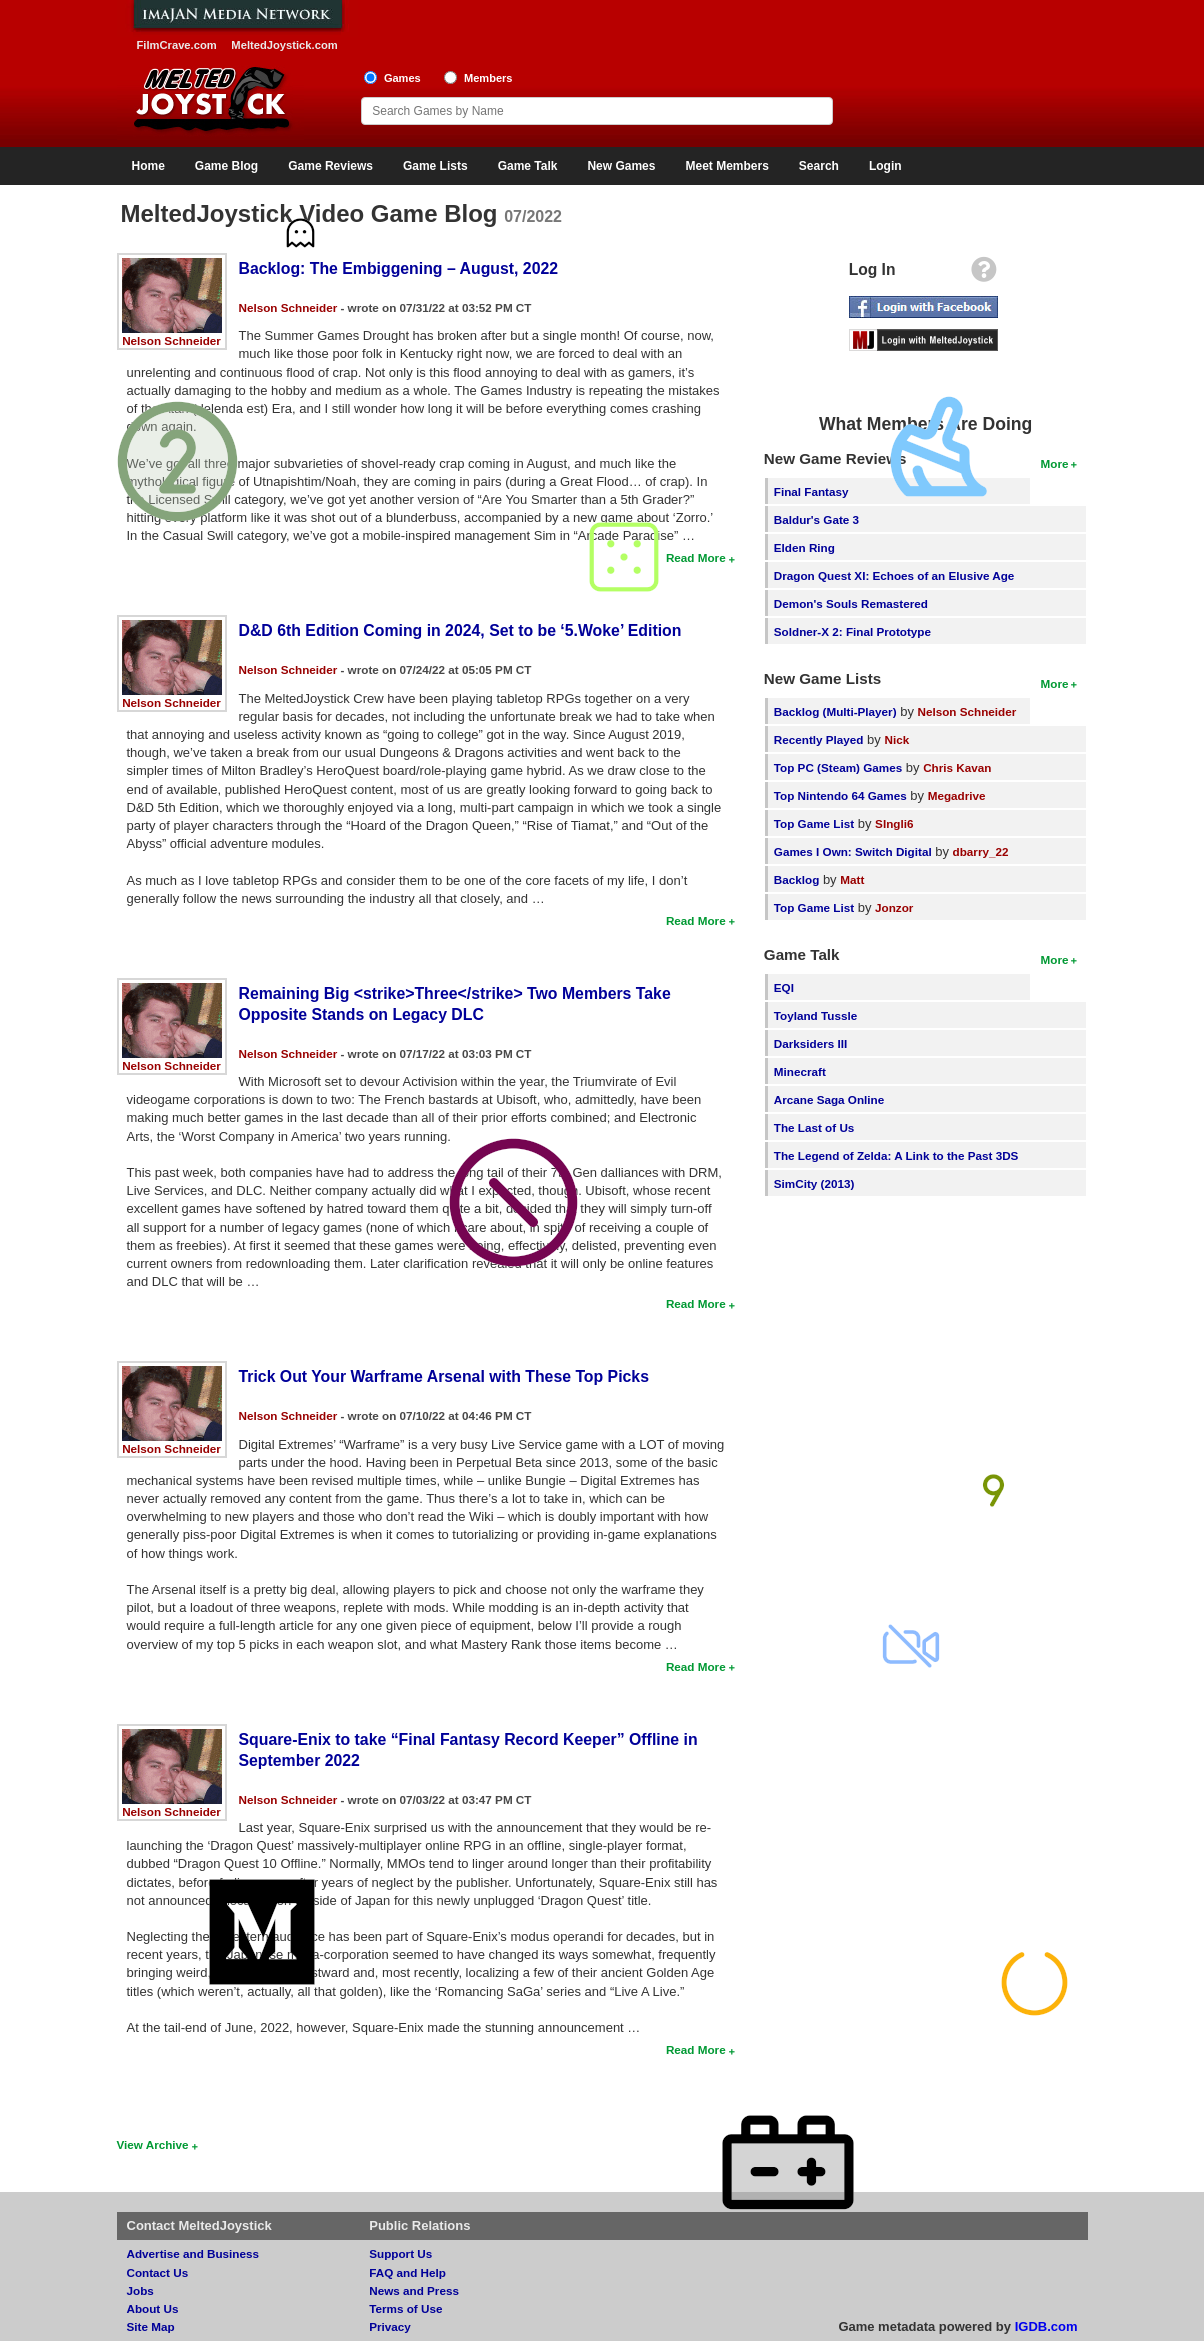 Image resolution: width=1204 pixels, height=2341 pixels. Describe the element at coordinates (177, 461) in the screenshot. I see `indicates step two in a multi-step process` at that location.